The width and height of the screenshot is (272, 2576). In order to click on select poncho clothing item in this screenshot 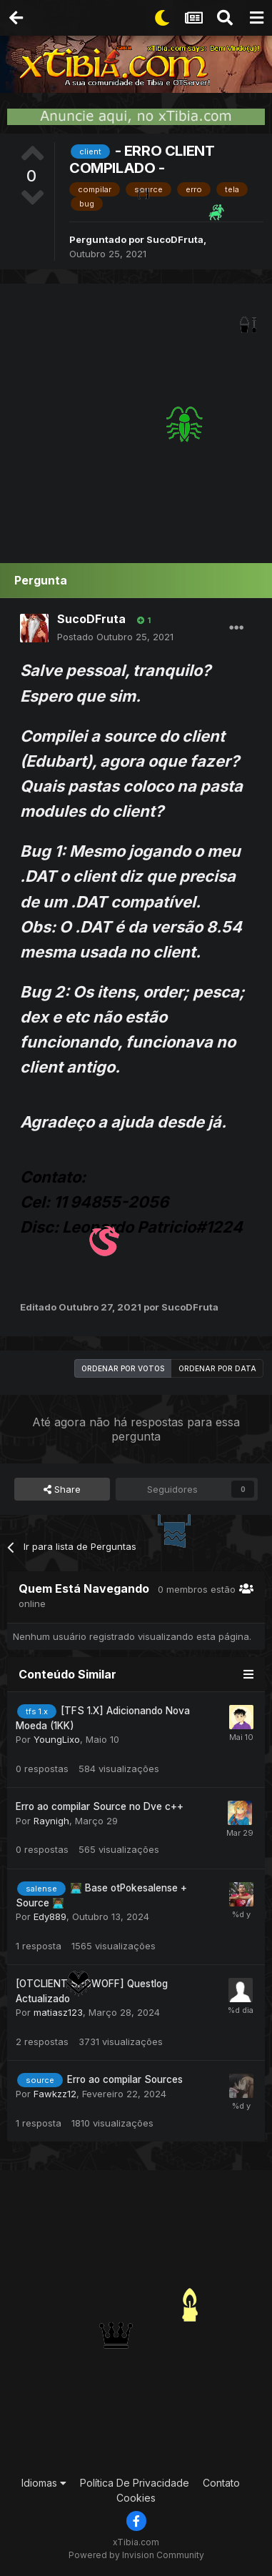, I will do `click(79, 1984)`.